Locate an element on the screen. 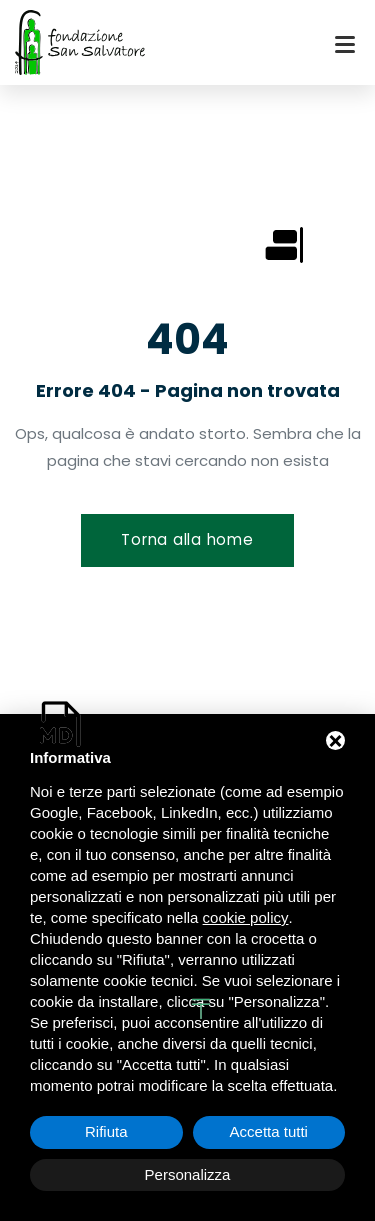 The width and height of the screenshot is (375, 1221). open a markdown file is located at coordinates (61, 724).